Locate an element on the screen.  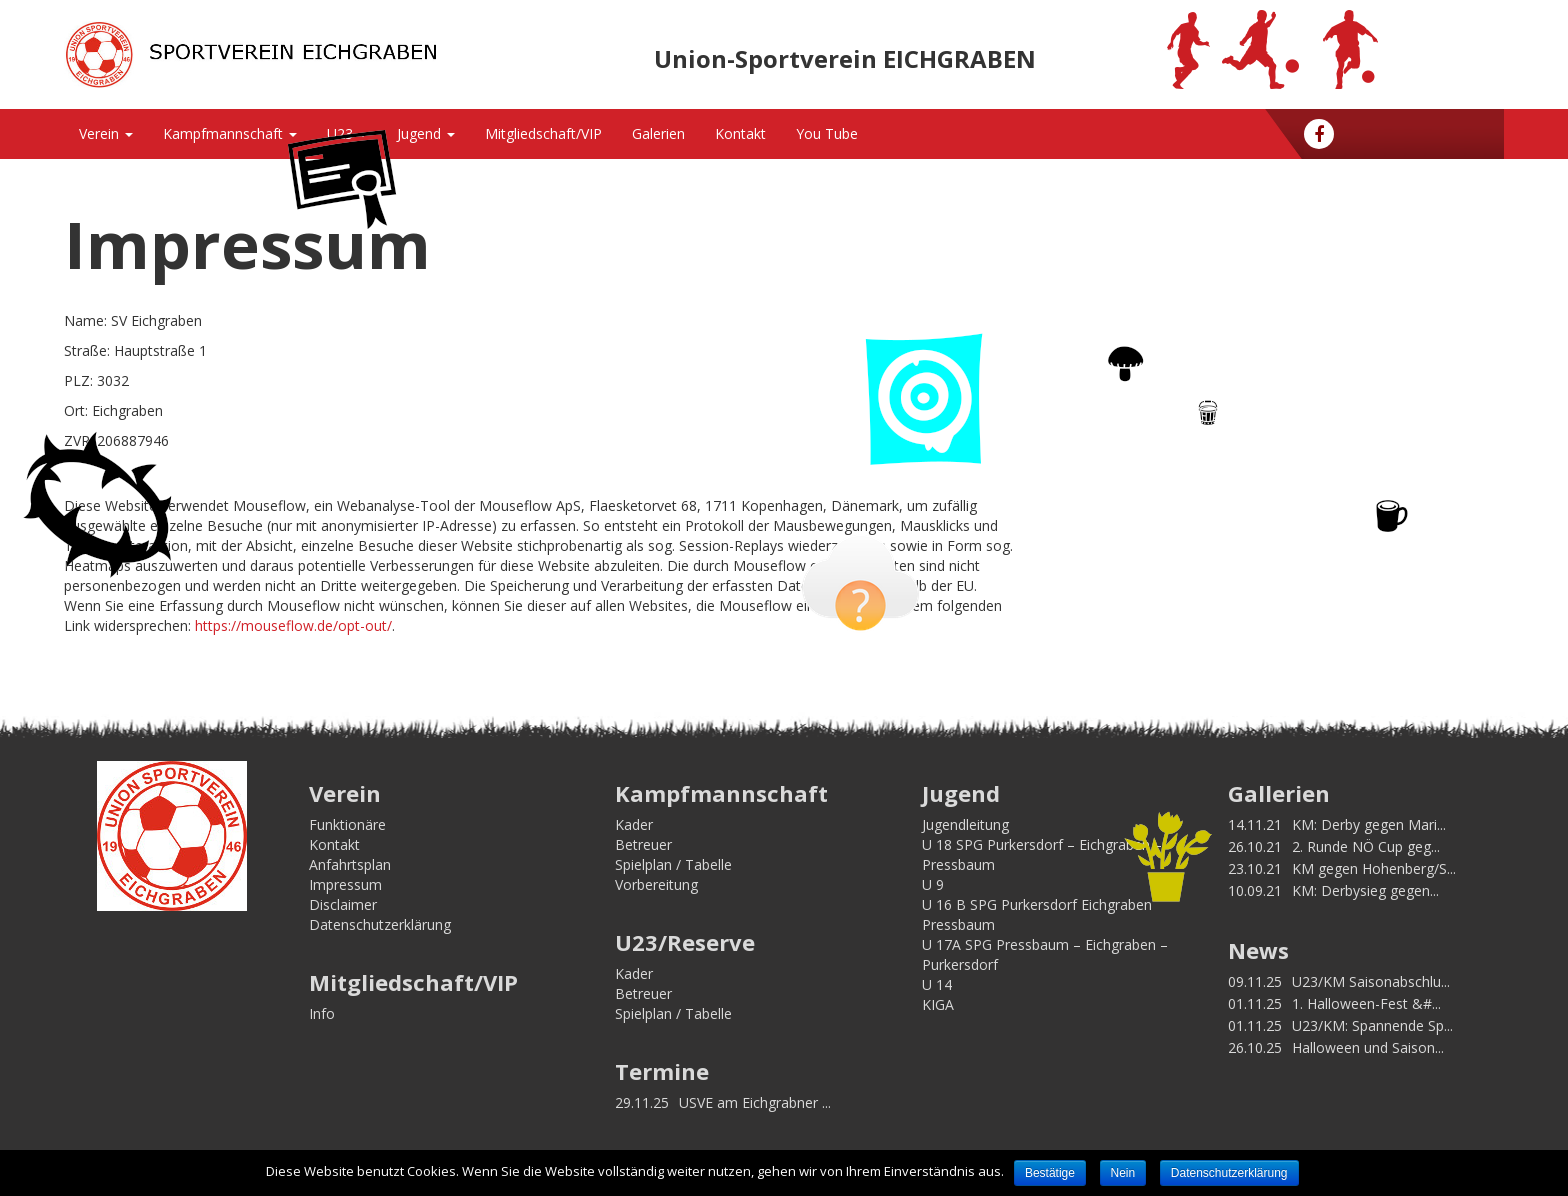
indicates a religious or Easter-themed game element is located at coordinates (97, 504).